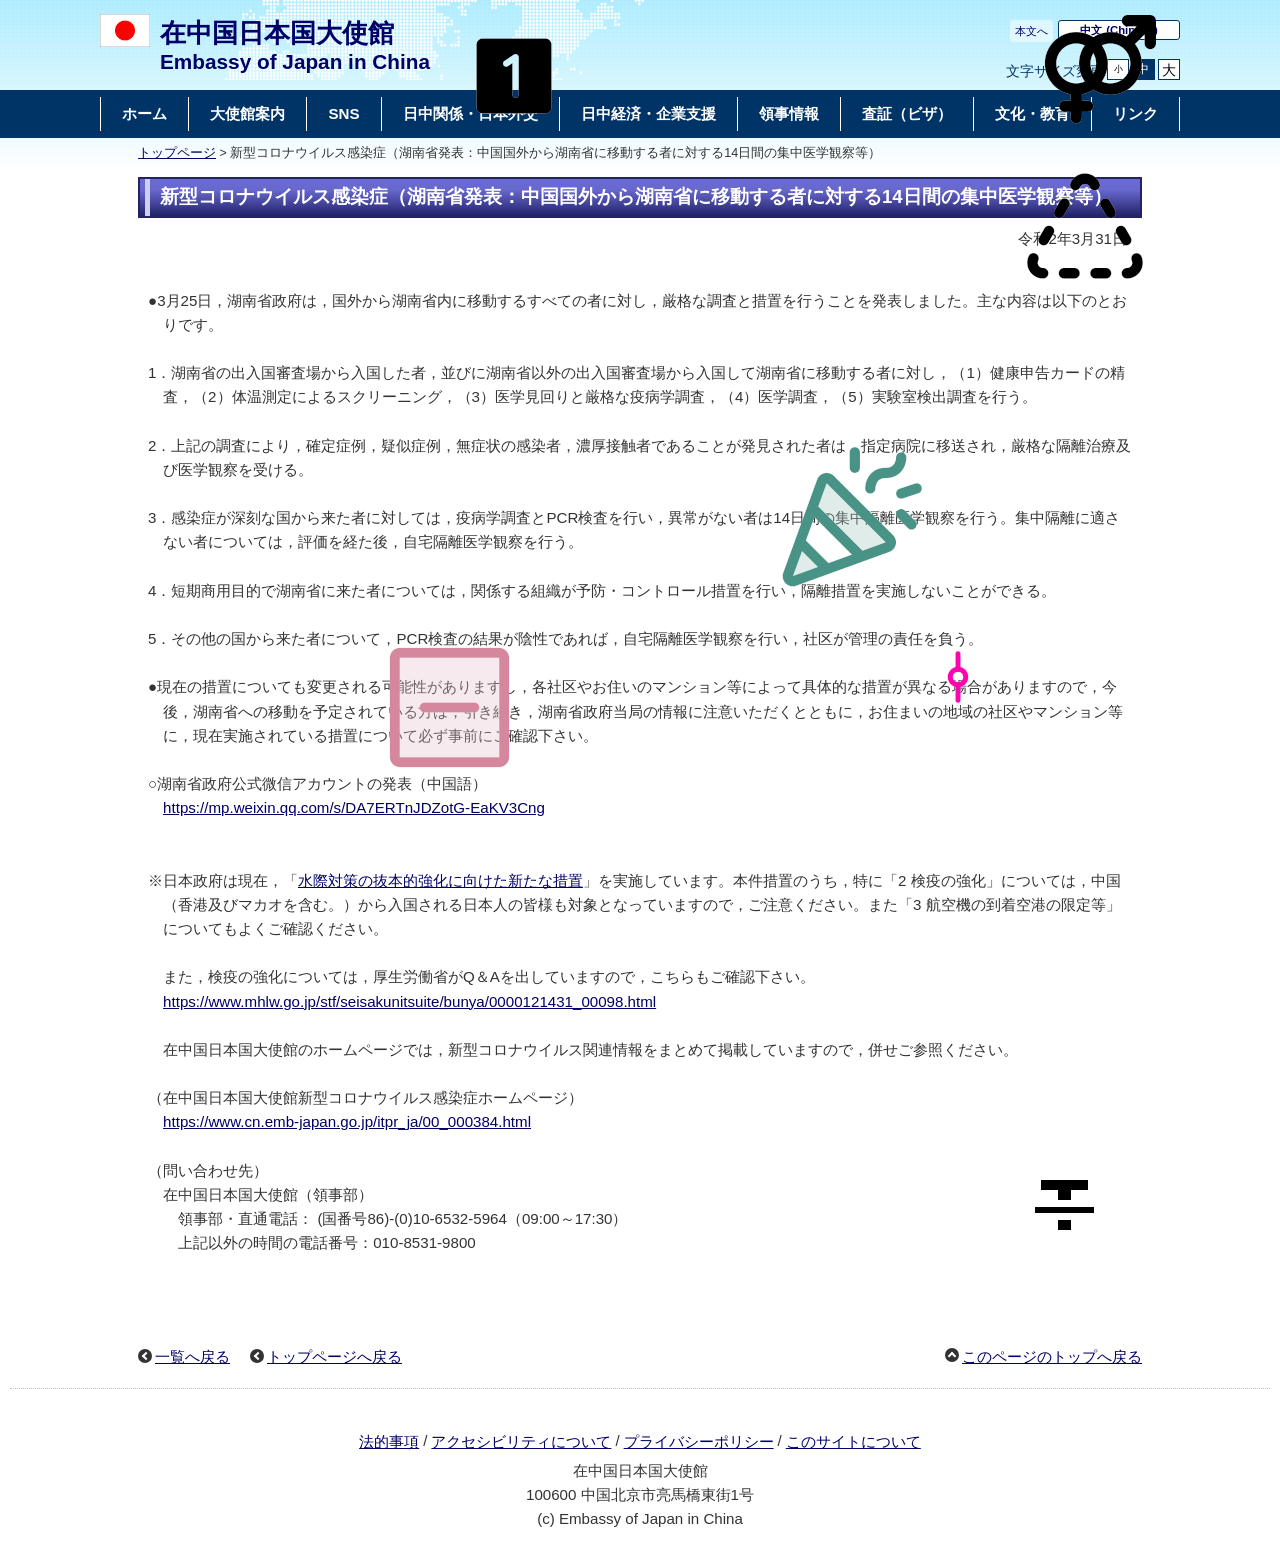  What do you see at coordinates (514, 76) in the screenshot?
I see `indicates the first step in a sequence or process` at bounding box center [514, 76].